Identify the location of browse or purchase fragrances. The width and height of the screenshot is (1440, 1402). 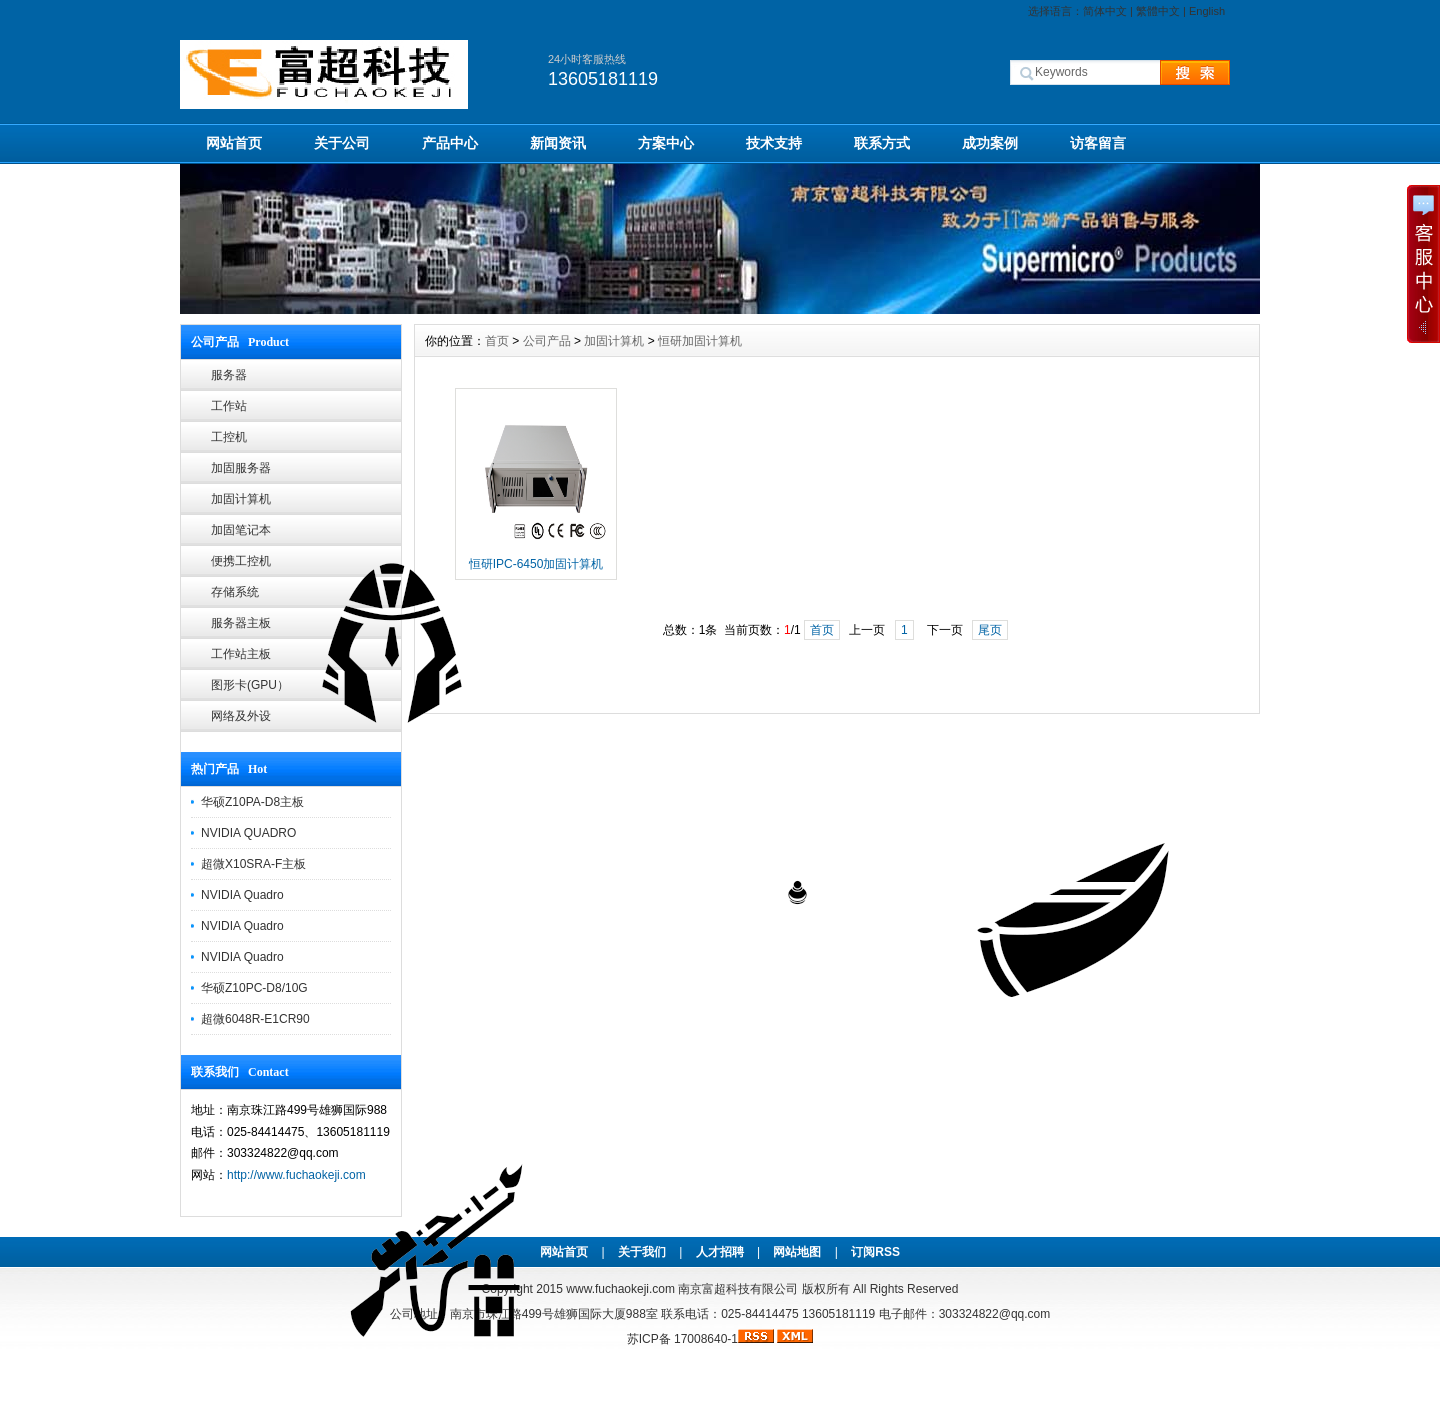
(797, 892).